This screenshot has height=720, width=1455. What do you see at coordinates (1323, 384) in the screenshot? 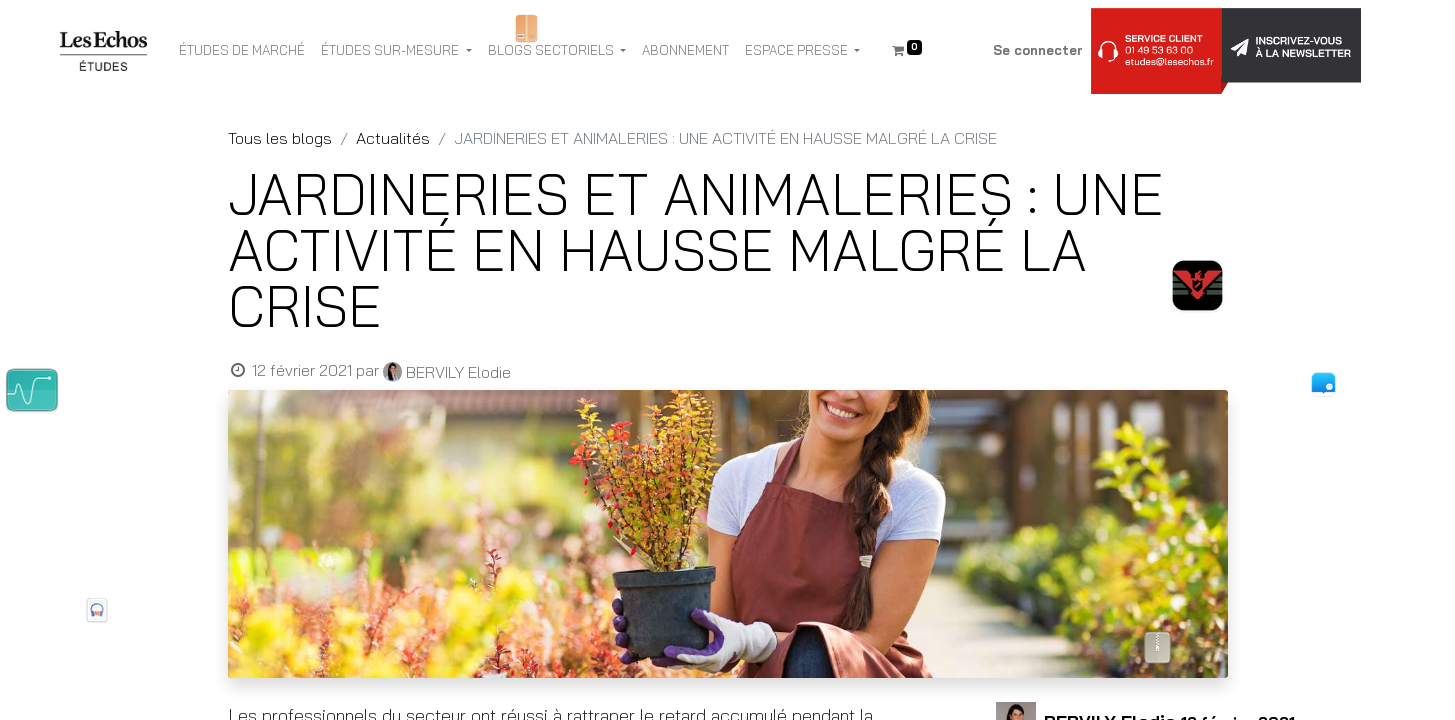
I see `open the weread app` at bounding box center [1323, 384].